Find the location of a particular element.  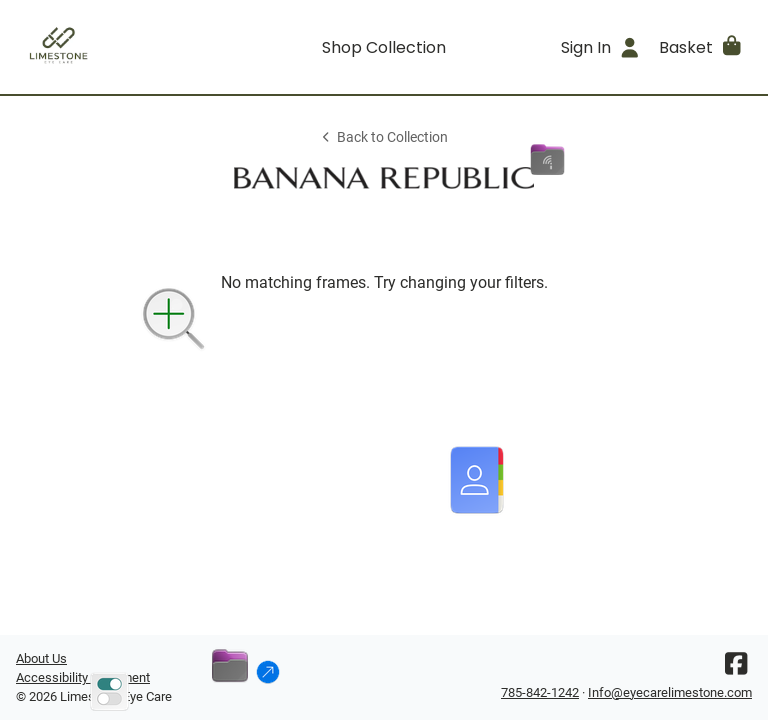

zoom to fit content within the visible area is located at coordinates (173, 318).